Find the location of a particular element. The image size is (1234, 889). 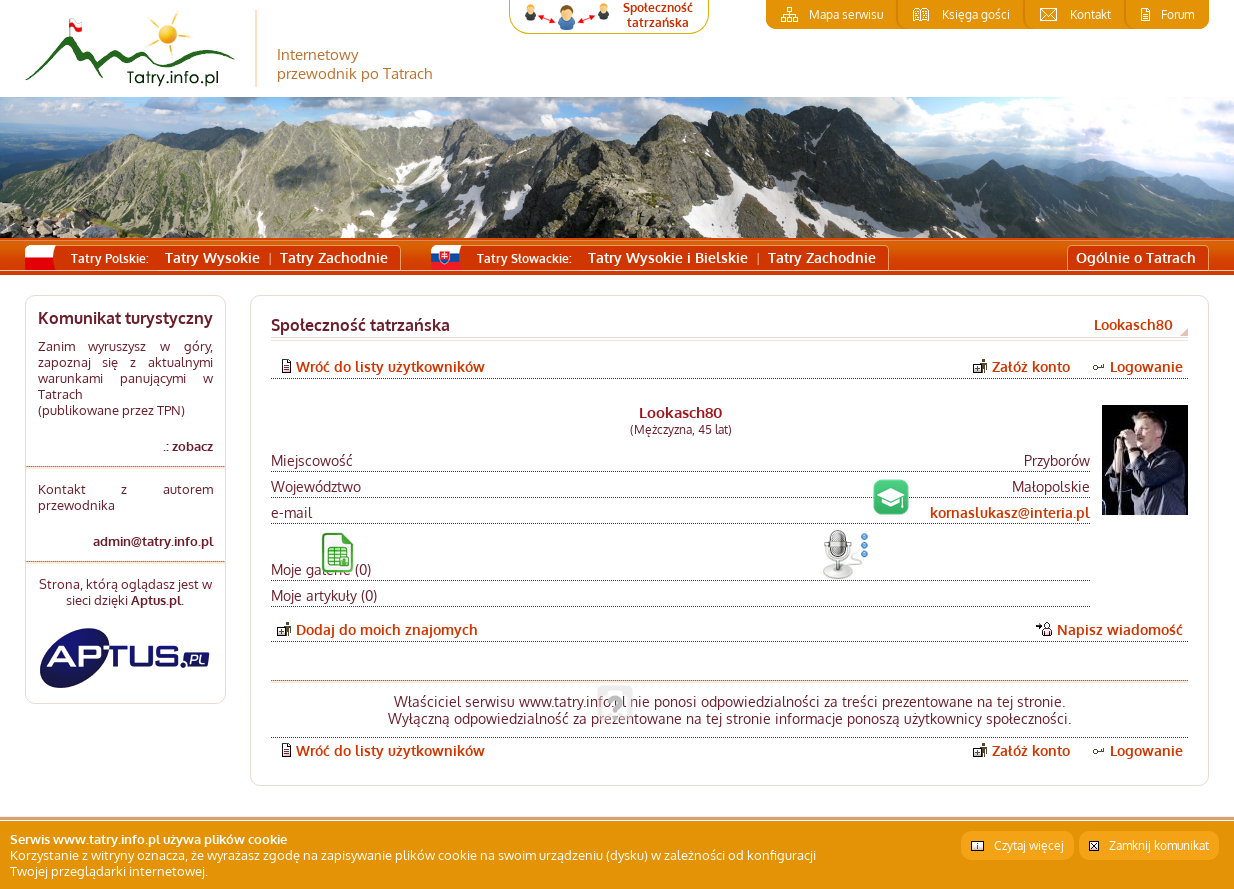

open education or learning apps is located at coordinates (891, 497).